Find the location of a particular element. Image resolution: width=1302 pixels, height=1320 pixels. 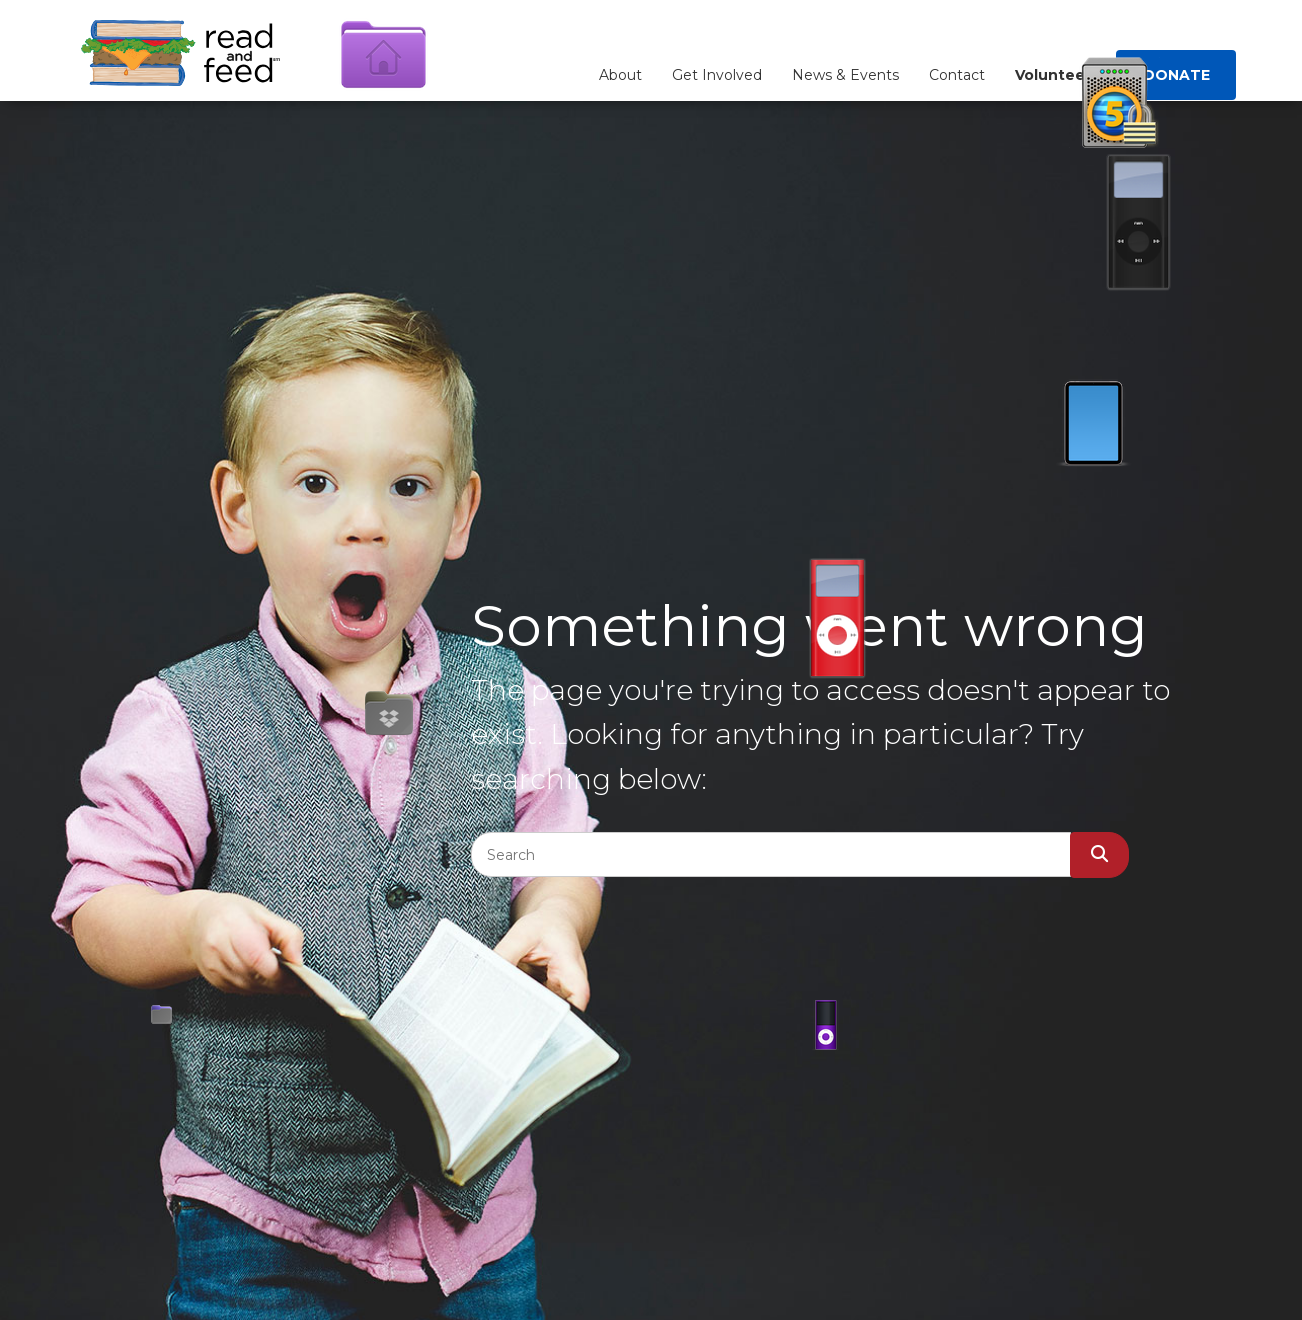

access your home folder is located at coordinates (383, 54).